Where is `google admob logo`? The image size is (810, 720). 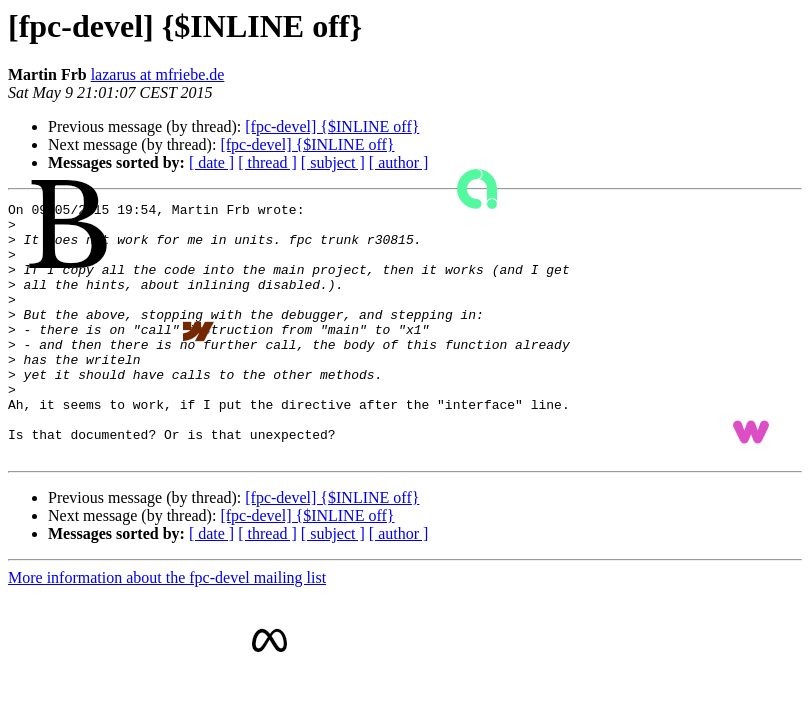 google admob logo is located at coordinates (477, 189).